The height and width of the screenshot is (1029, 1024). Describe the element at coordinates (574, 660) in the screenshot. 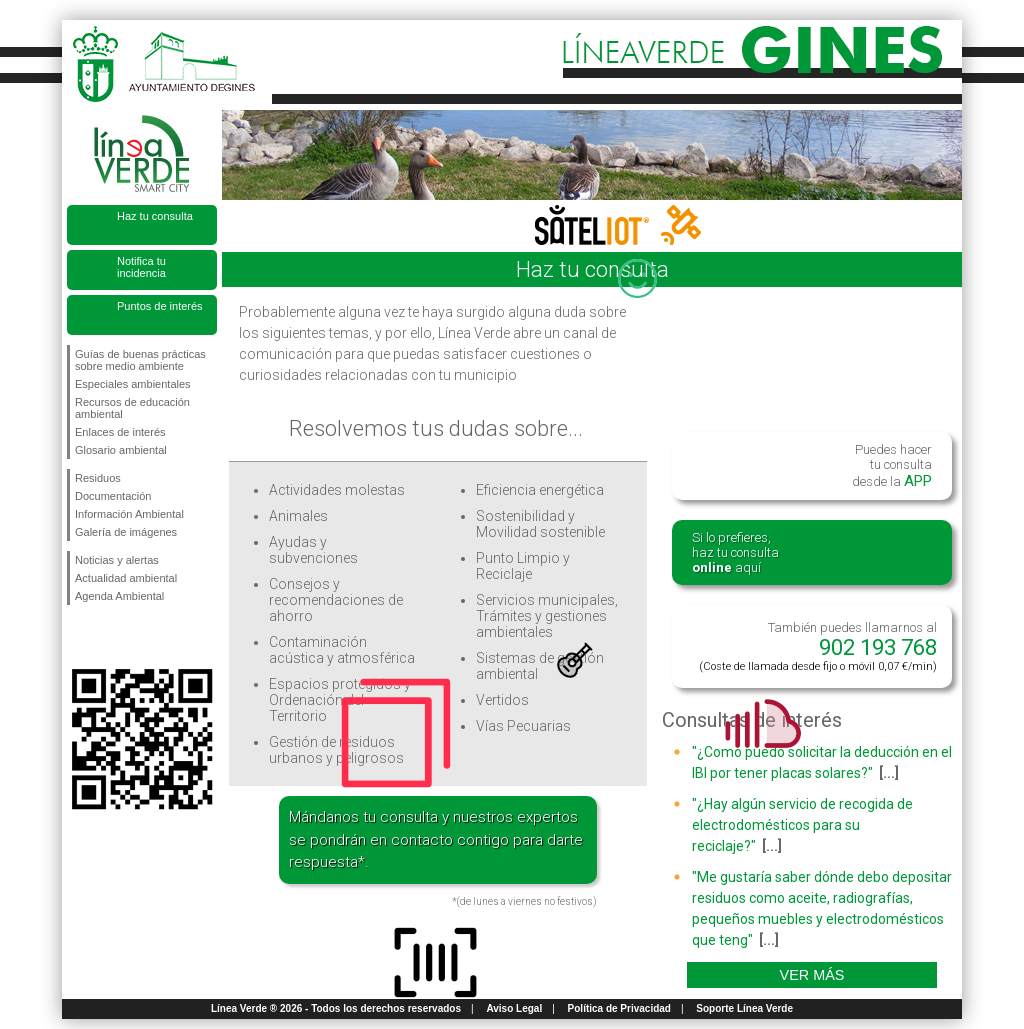

I see `access music or audio content` at that location.